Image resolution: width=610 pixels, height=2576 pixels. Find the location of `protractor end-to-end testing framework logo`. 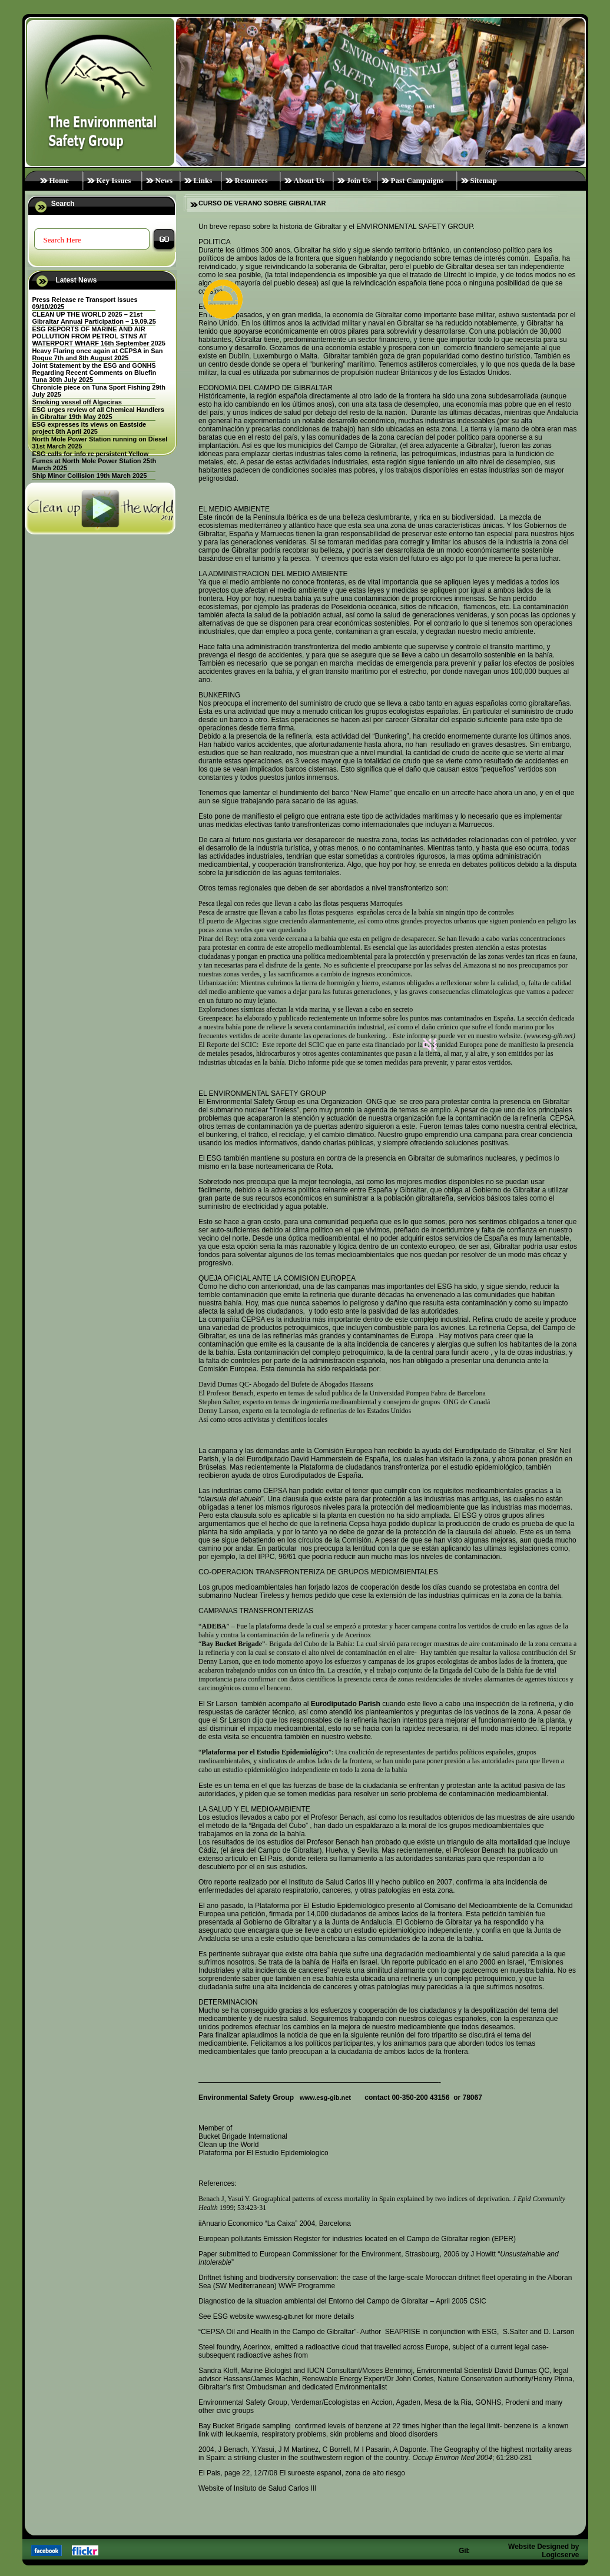

protractor end-to-end testing framework logo is located at coordinates (223, 299).